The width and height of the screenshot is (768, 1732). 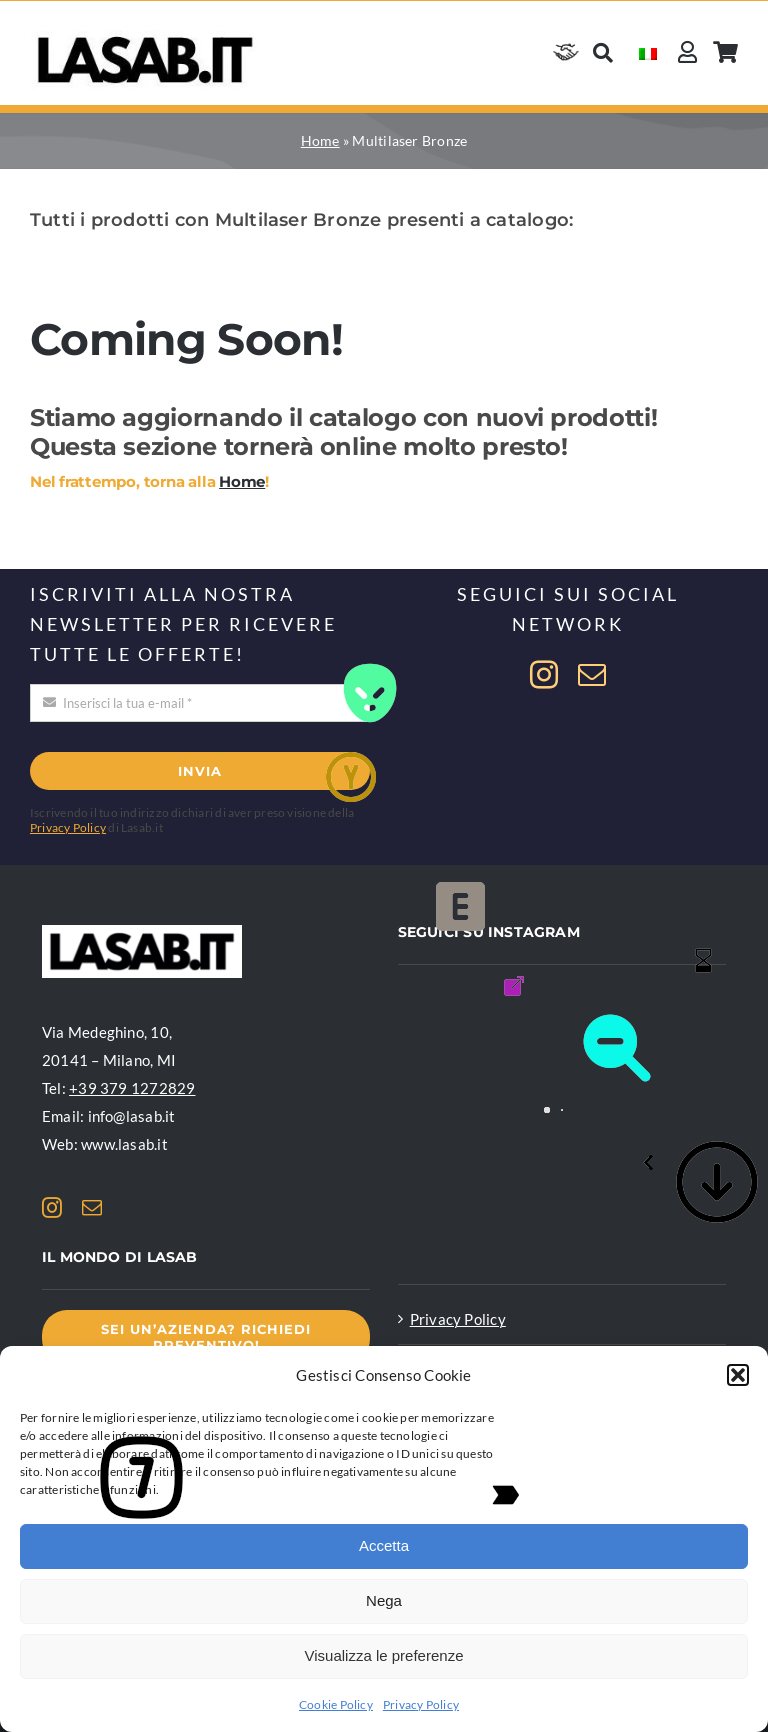 I want to click on open link in new tab or window, so click(x=514, y=986).